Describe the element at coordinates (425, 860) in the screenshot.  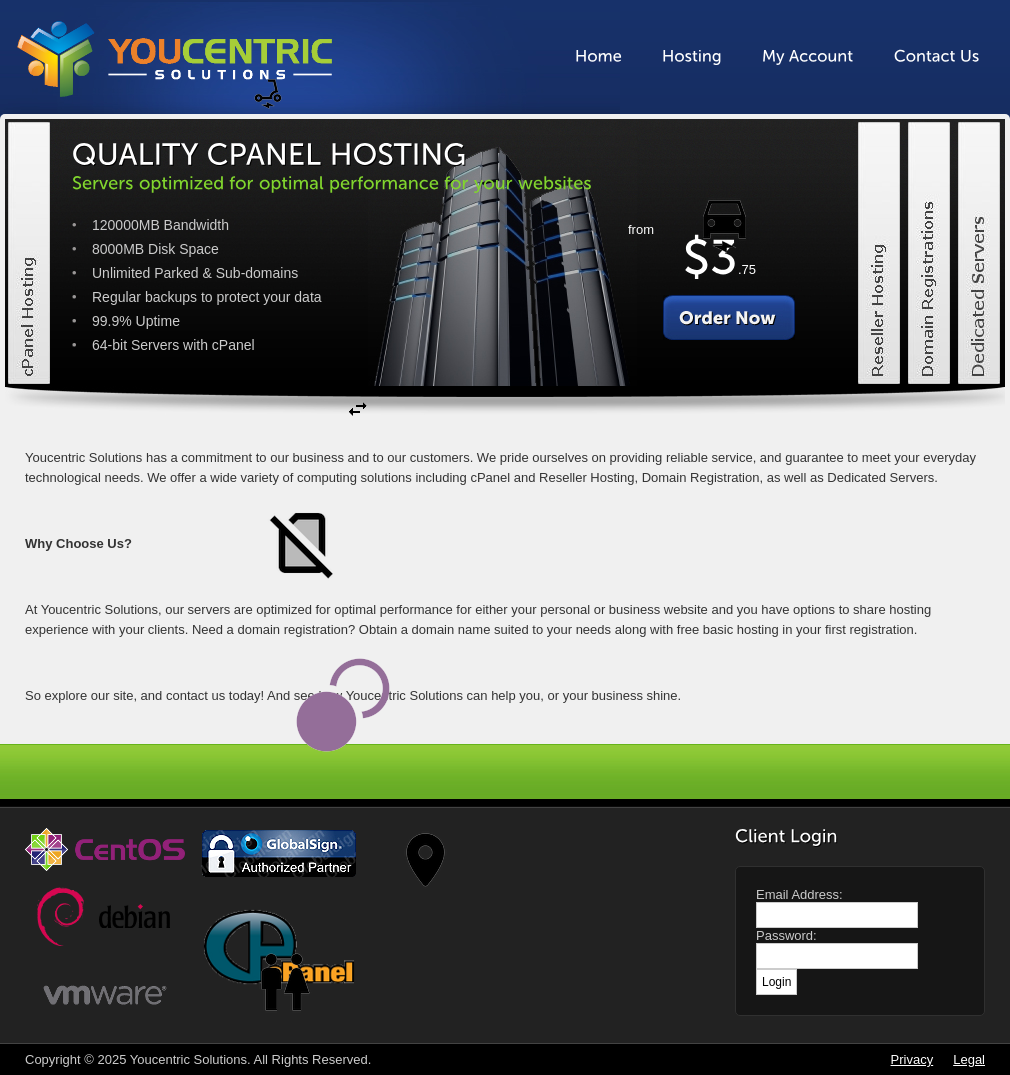
I see `view current location on map` at that location.